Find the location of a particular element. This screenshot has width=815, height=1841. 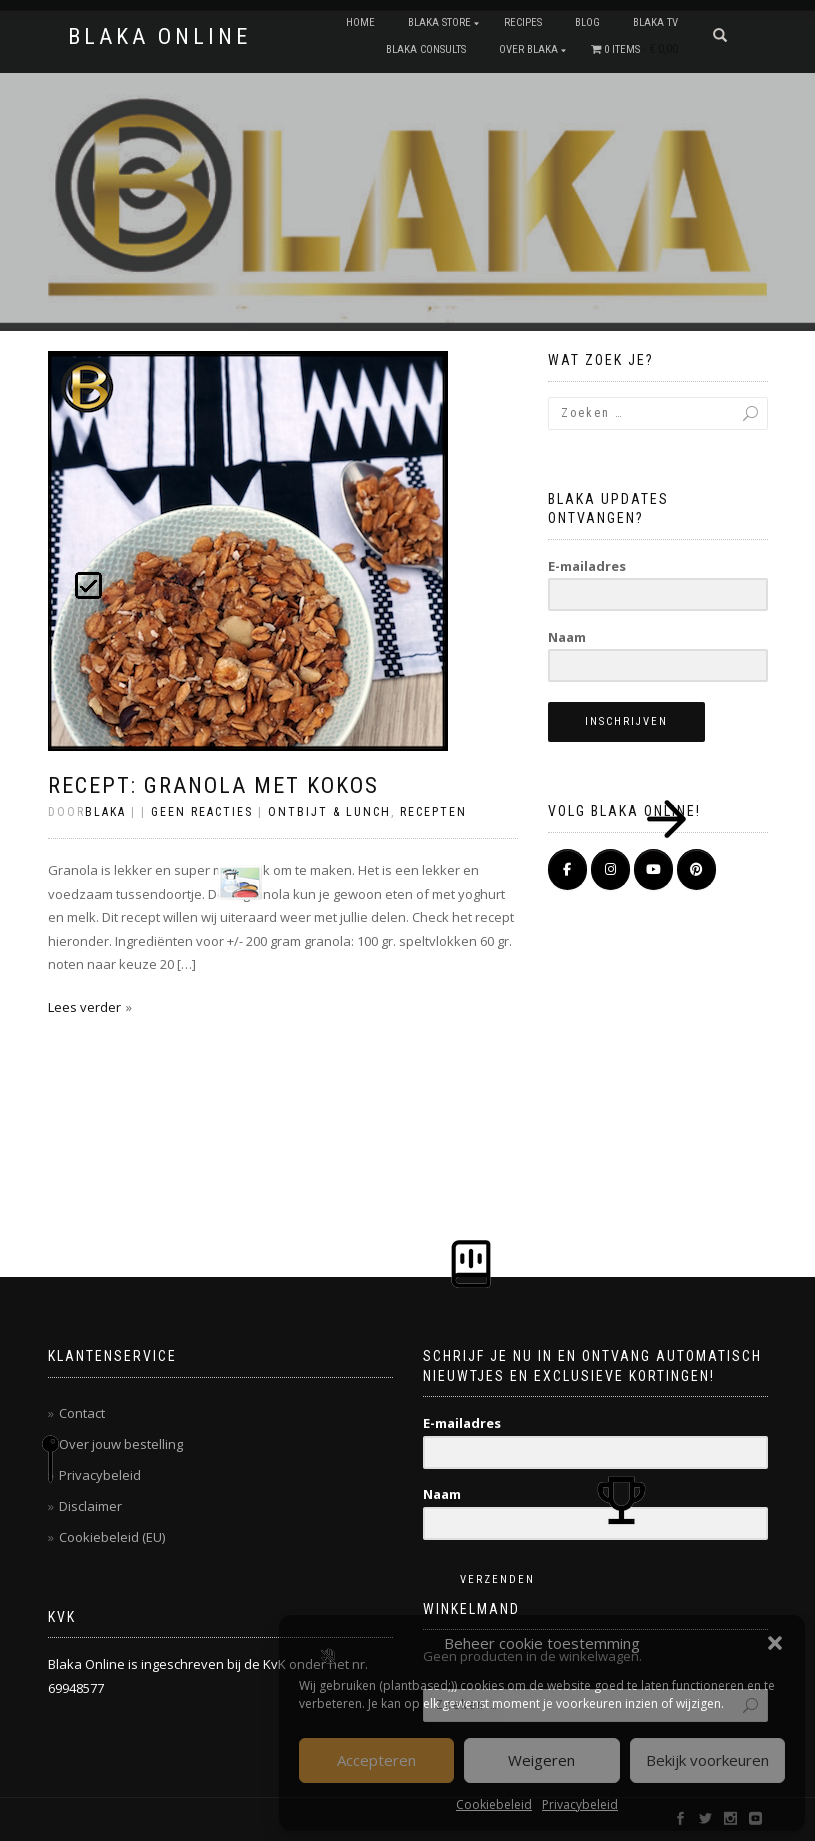

mark a location on the map is located at coordinates (50, 1459).